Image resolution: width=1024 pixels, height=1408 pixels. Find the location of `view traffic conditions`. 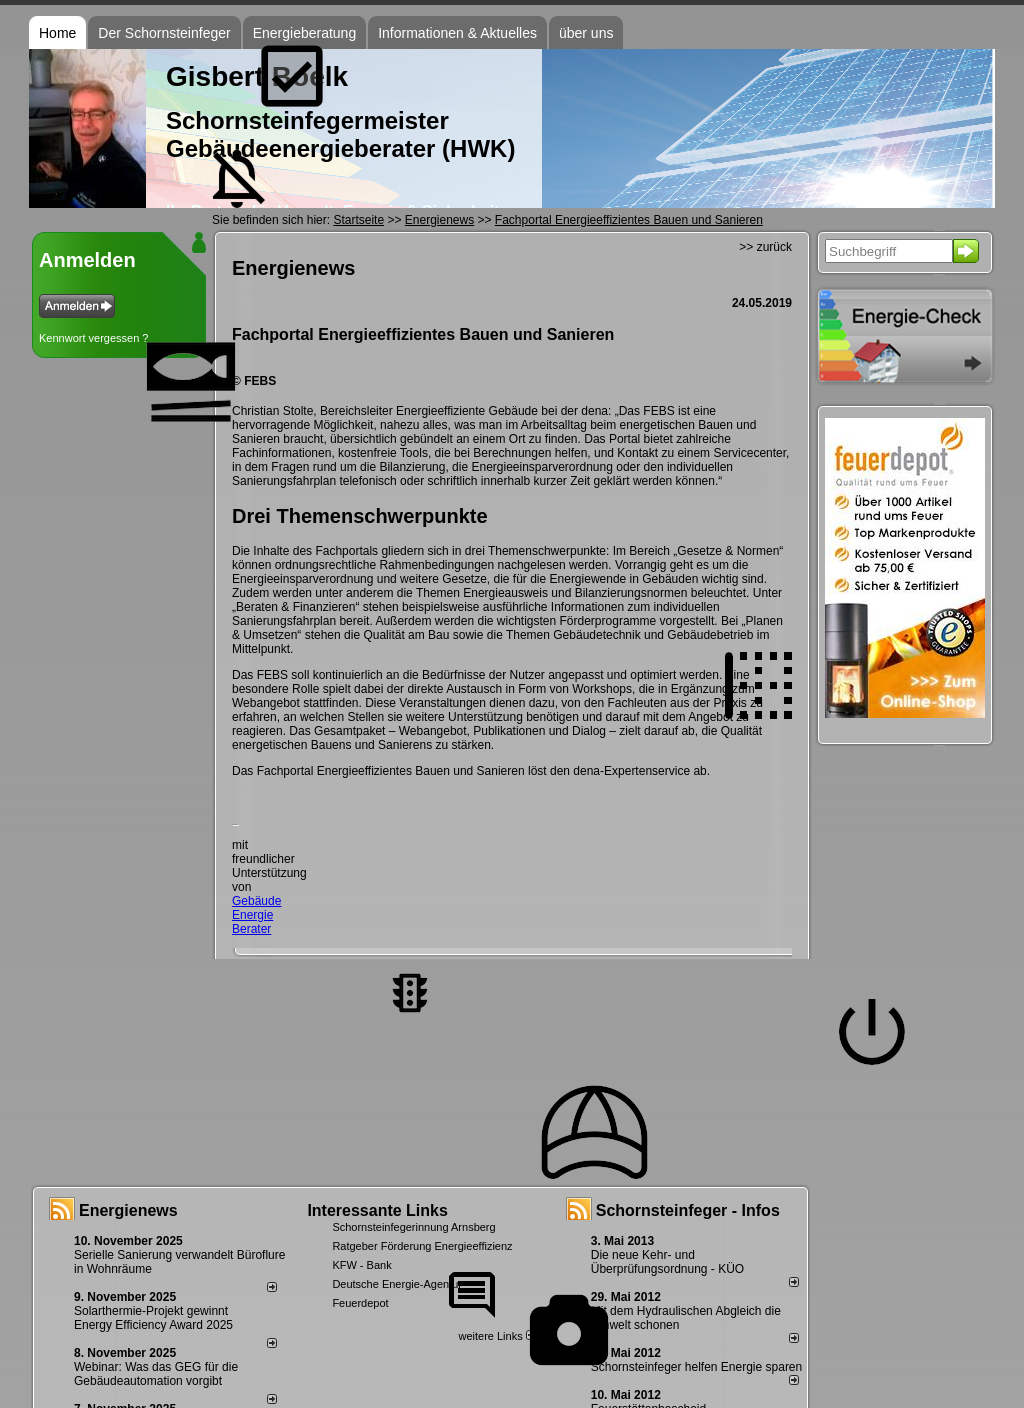

view traffic conditions is located at coordinates (410, 993).